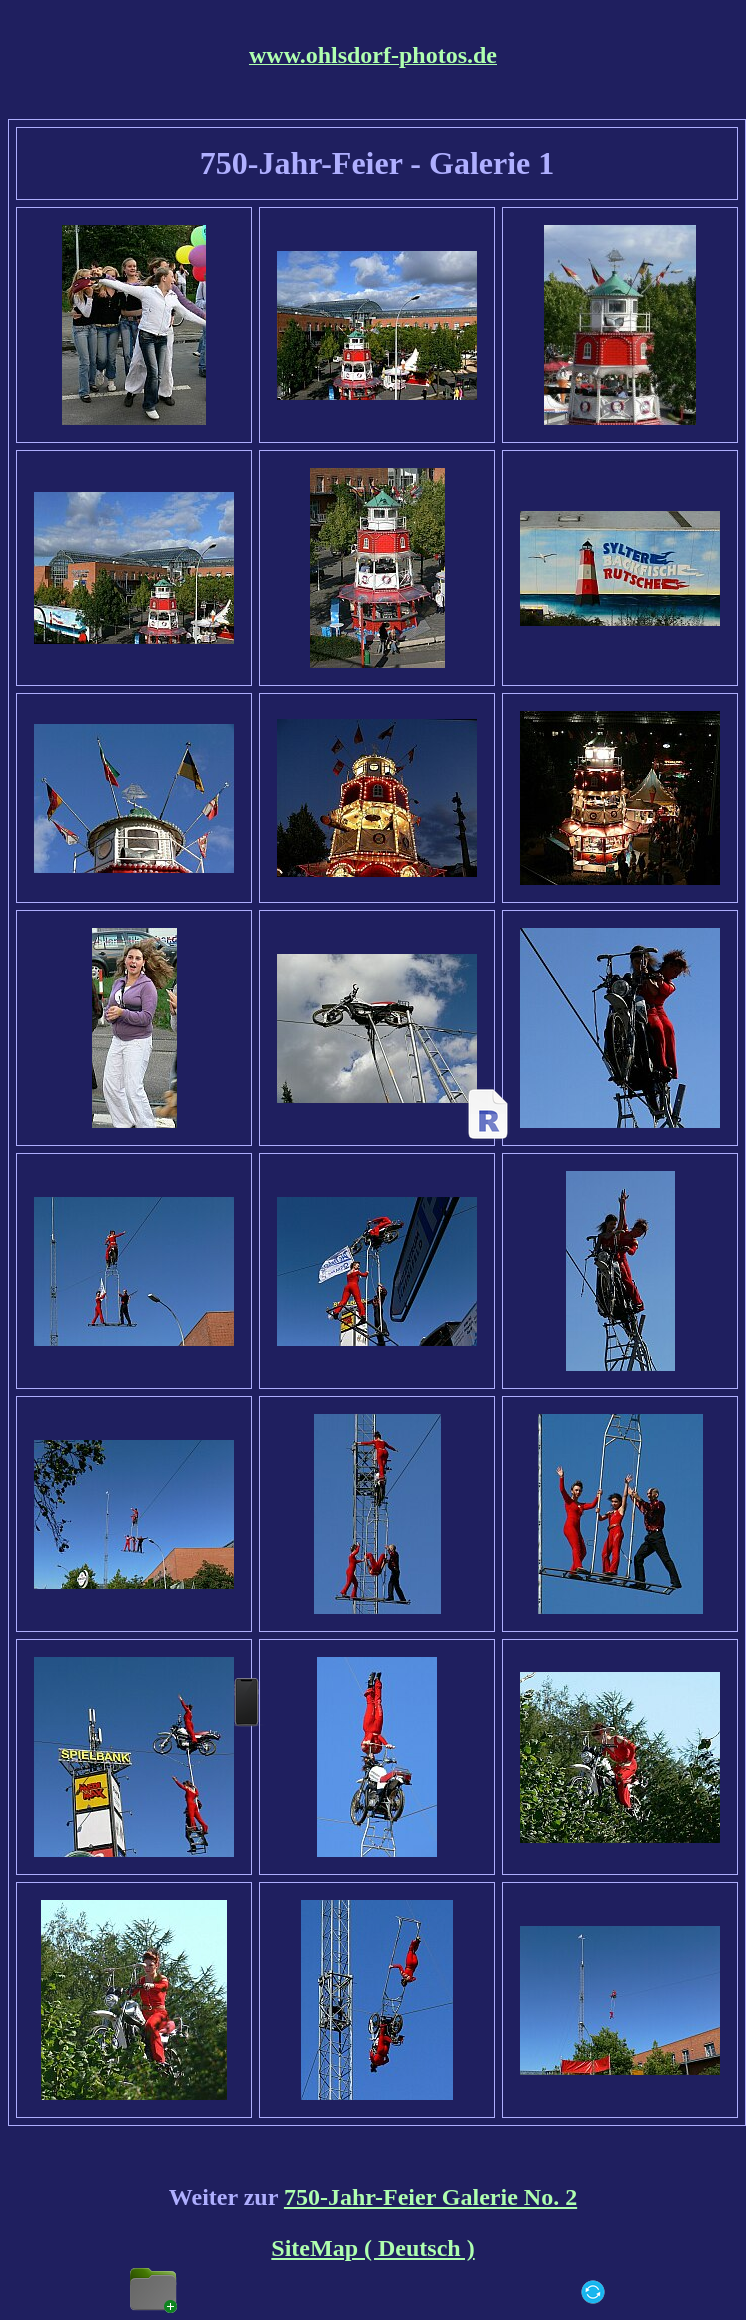 This screenshot has width=746, height=2320. Describe the element at coordinates (153, 2289) in the screenshot. I see `create a new folder` at that location.